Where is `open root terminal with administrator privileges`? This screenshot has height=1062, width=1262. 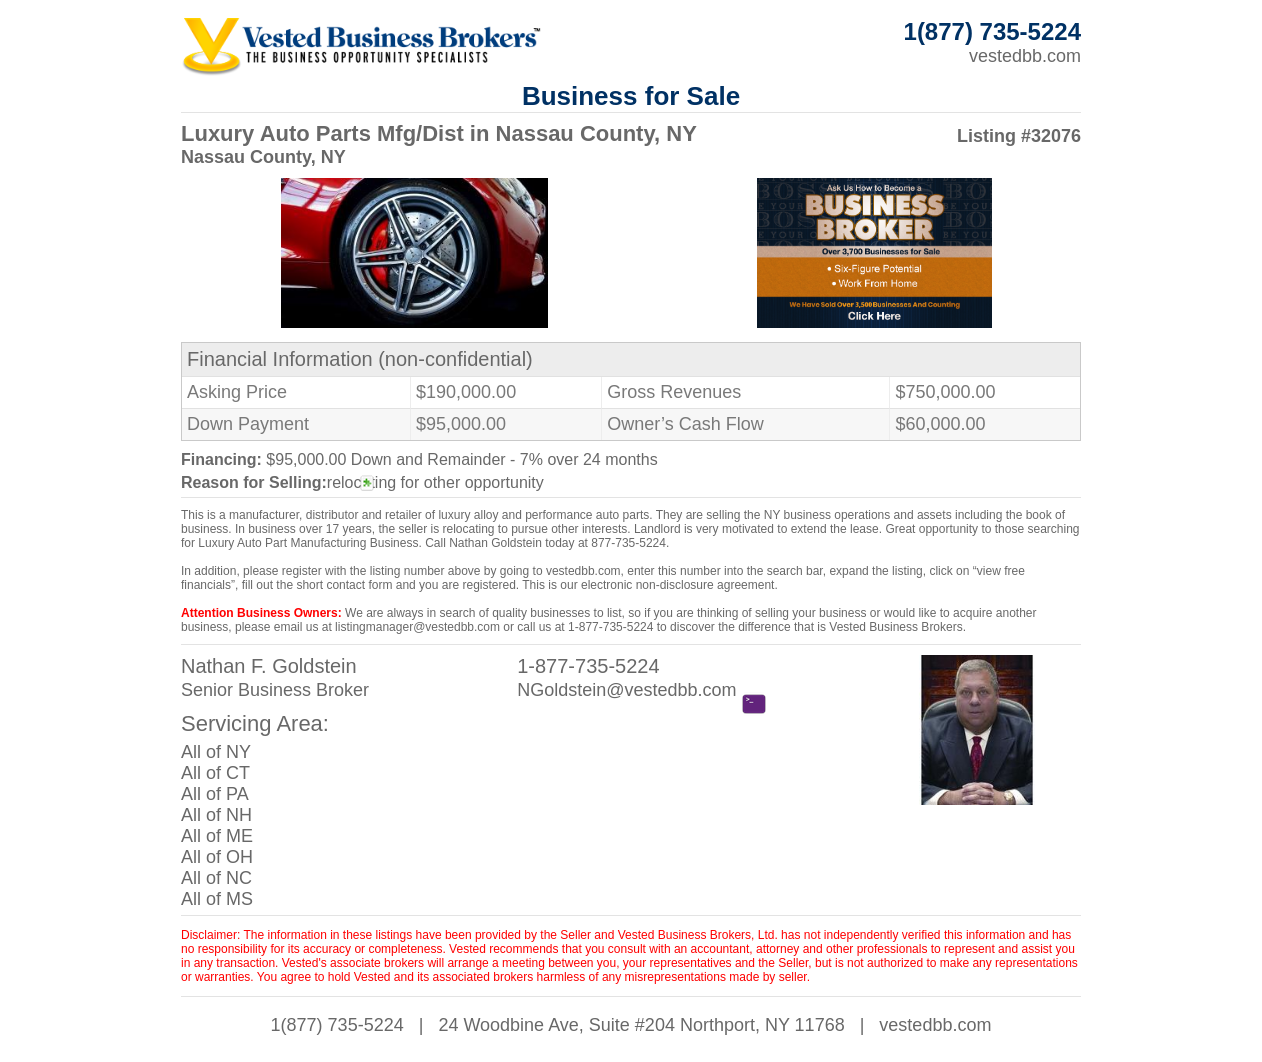
open root terminal with administrator privileges is located at coordinates (754, 704).